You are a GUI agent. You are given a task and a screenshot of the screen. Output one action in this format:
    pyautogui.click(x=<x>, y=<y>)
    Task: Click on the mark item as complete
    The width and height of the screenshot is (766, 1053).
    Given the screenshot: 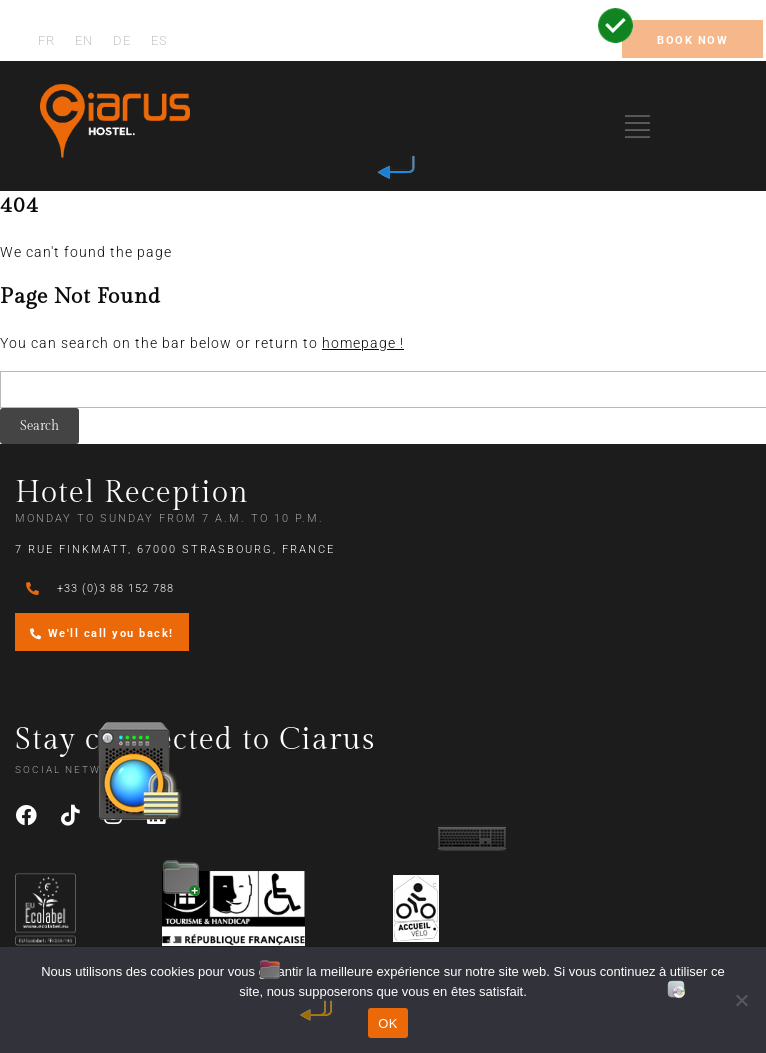 What is the action you would take?
    pyautogui.click(x=615, y=25)
    